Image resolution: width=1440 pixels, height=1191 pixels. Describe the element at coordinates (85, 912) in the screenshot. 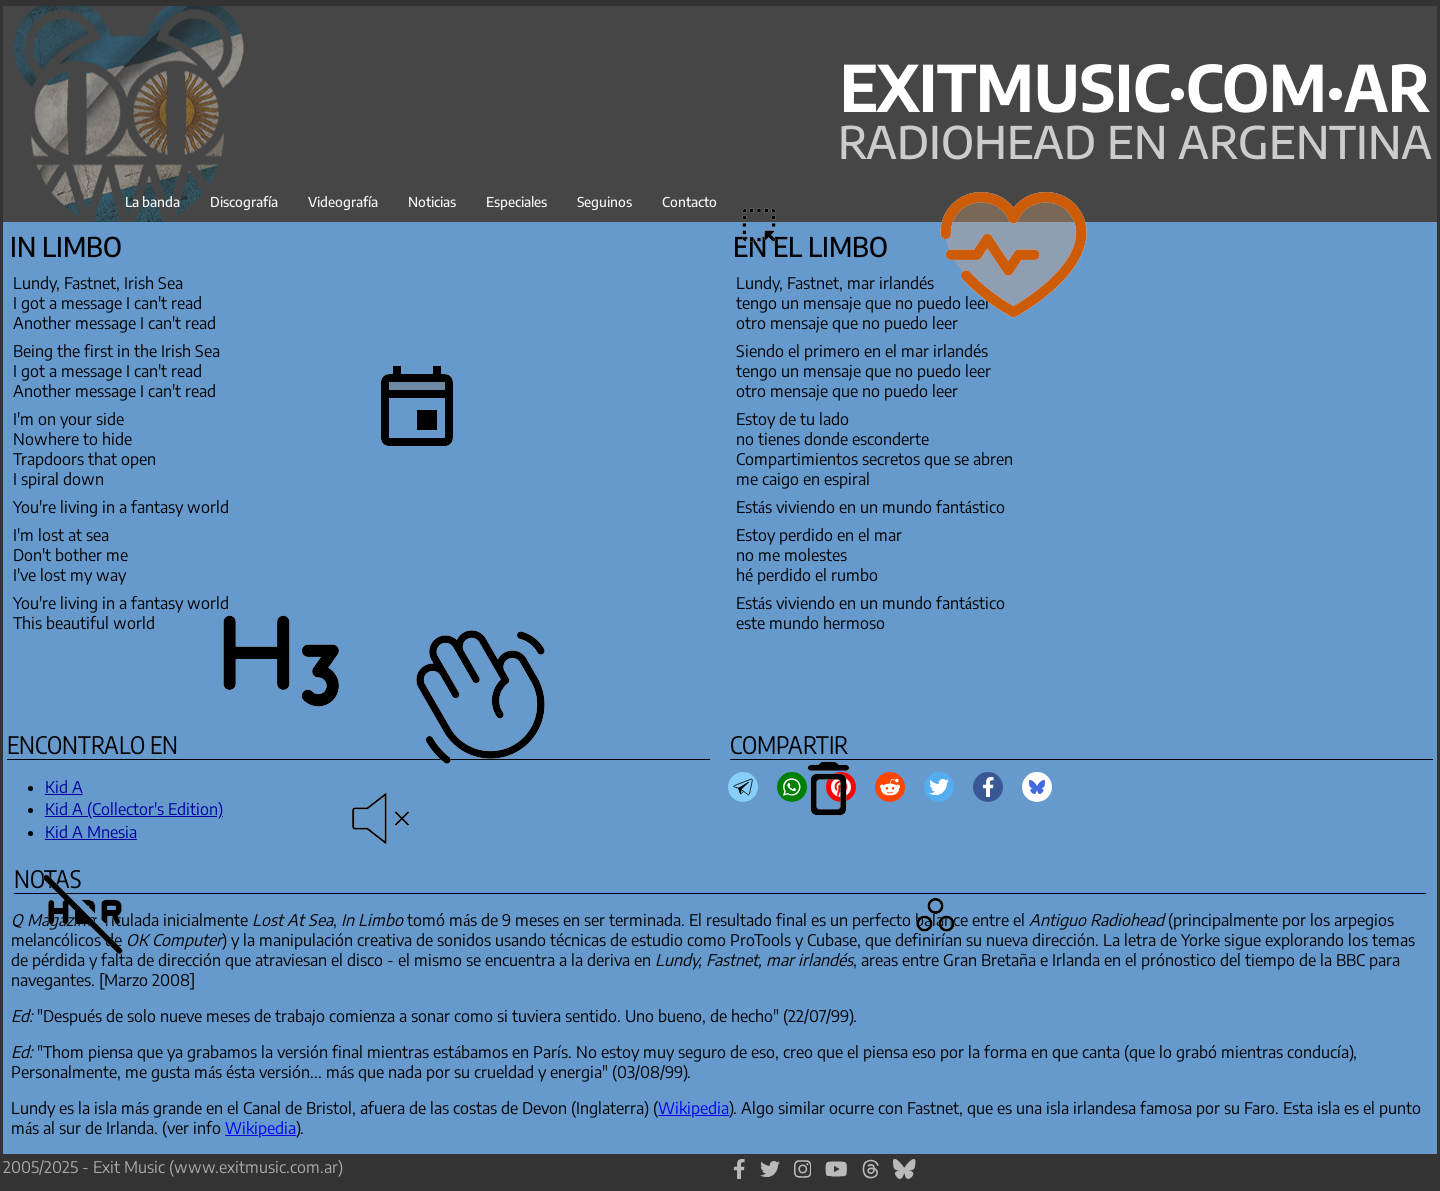

I see `disable HDR mode for photos` at that location.